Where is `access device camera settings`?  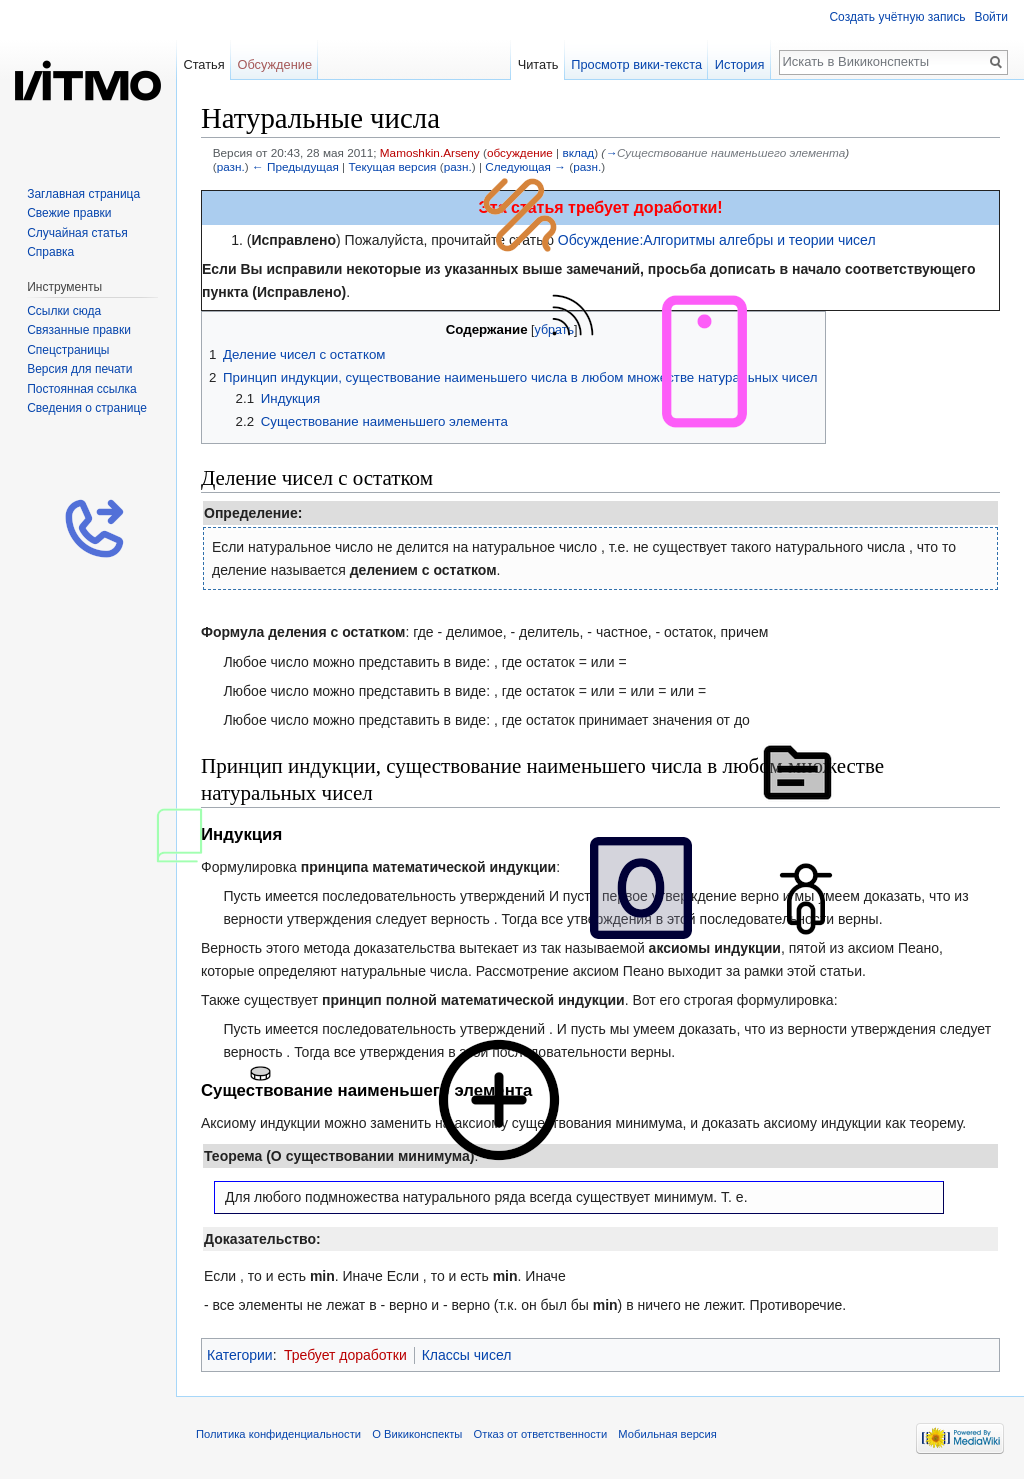 access device camera settings is located at coordinates (704, 361).